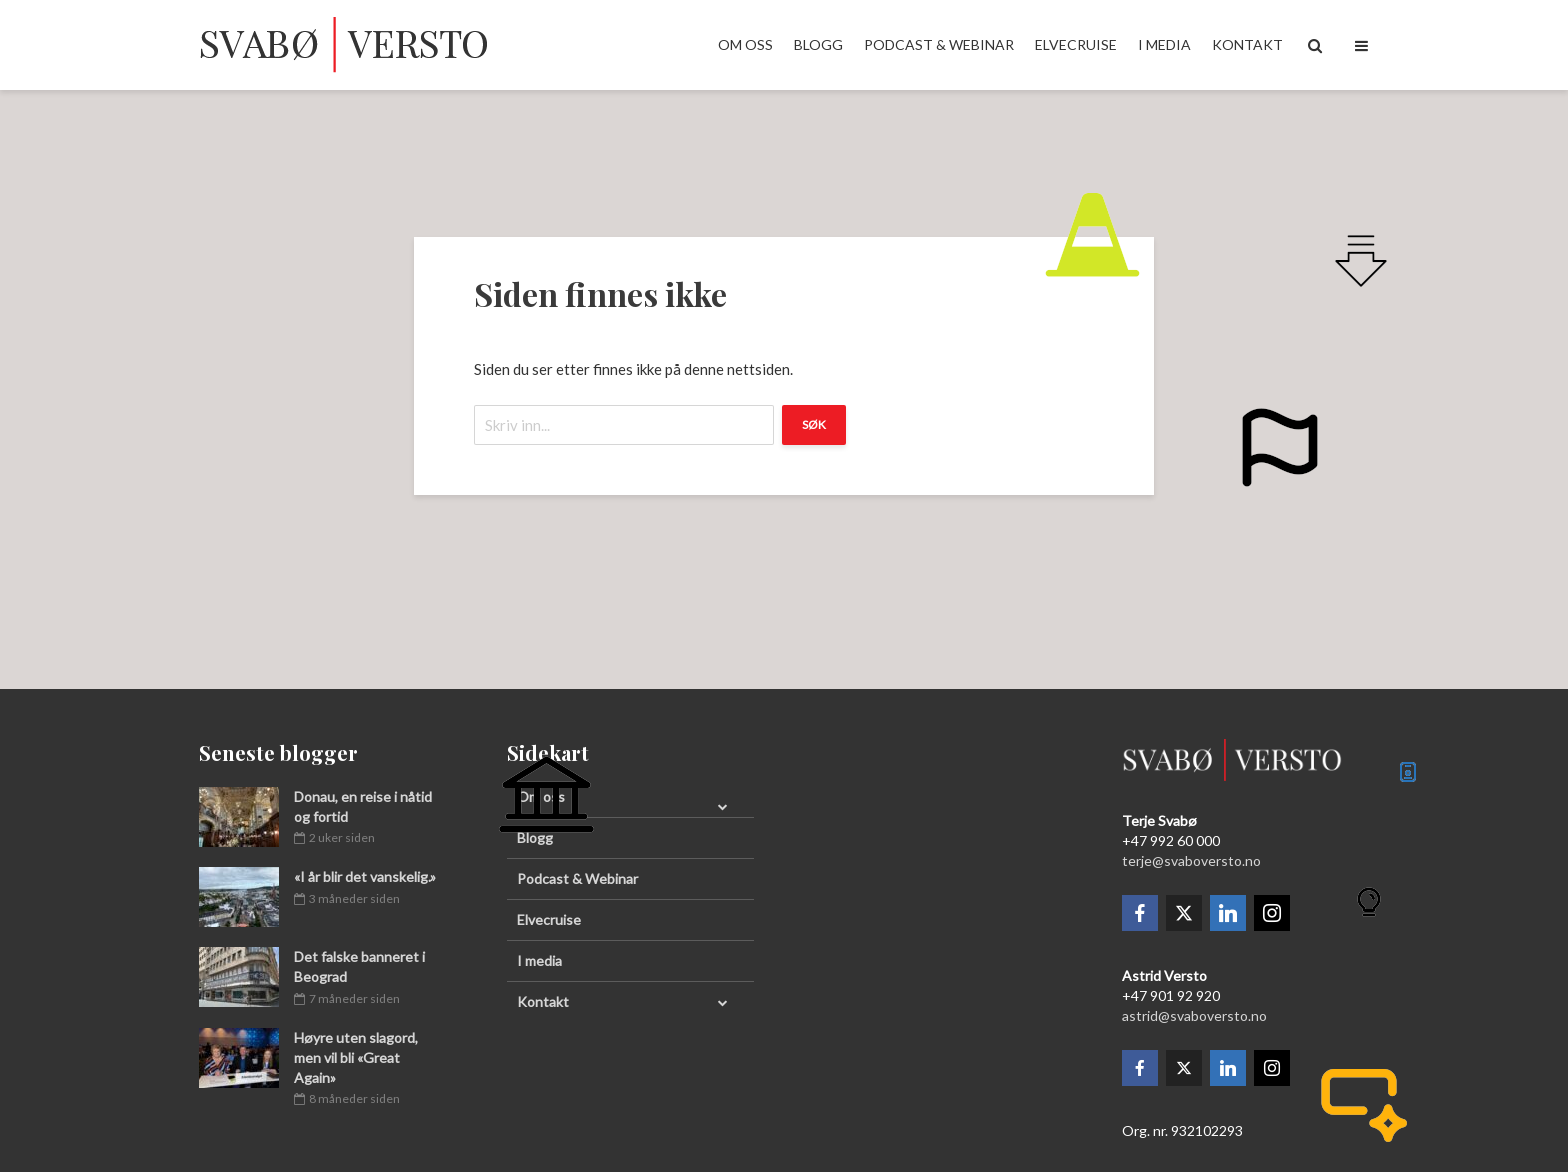 The height and width of the screenshot is (1172, 1568). What do you see at coordinates (546, 797) in the screenshot?
I see `access banking or financial services` at bounding box center [546, 797].